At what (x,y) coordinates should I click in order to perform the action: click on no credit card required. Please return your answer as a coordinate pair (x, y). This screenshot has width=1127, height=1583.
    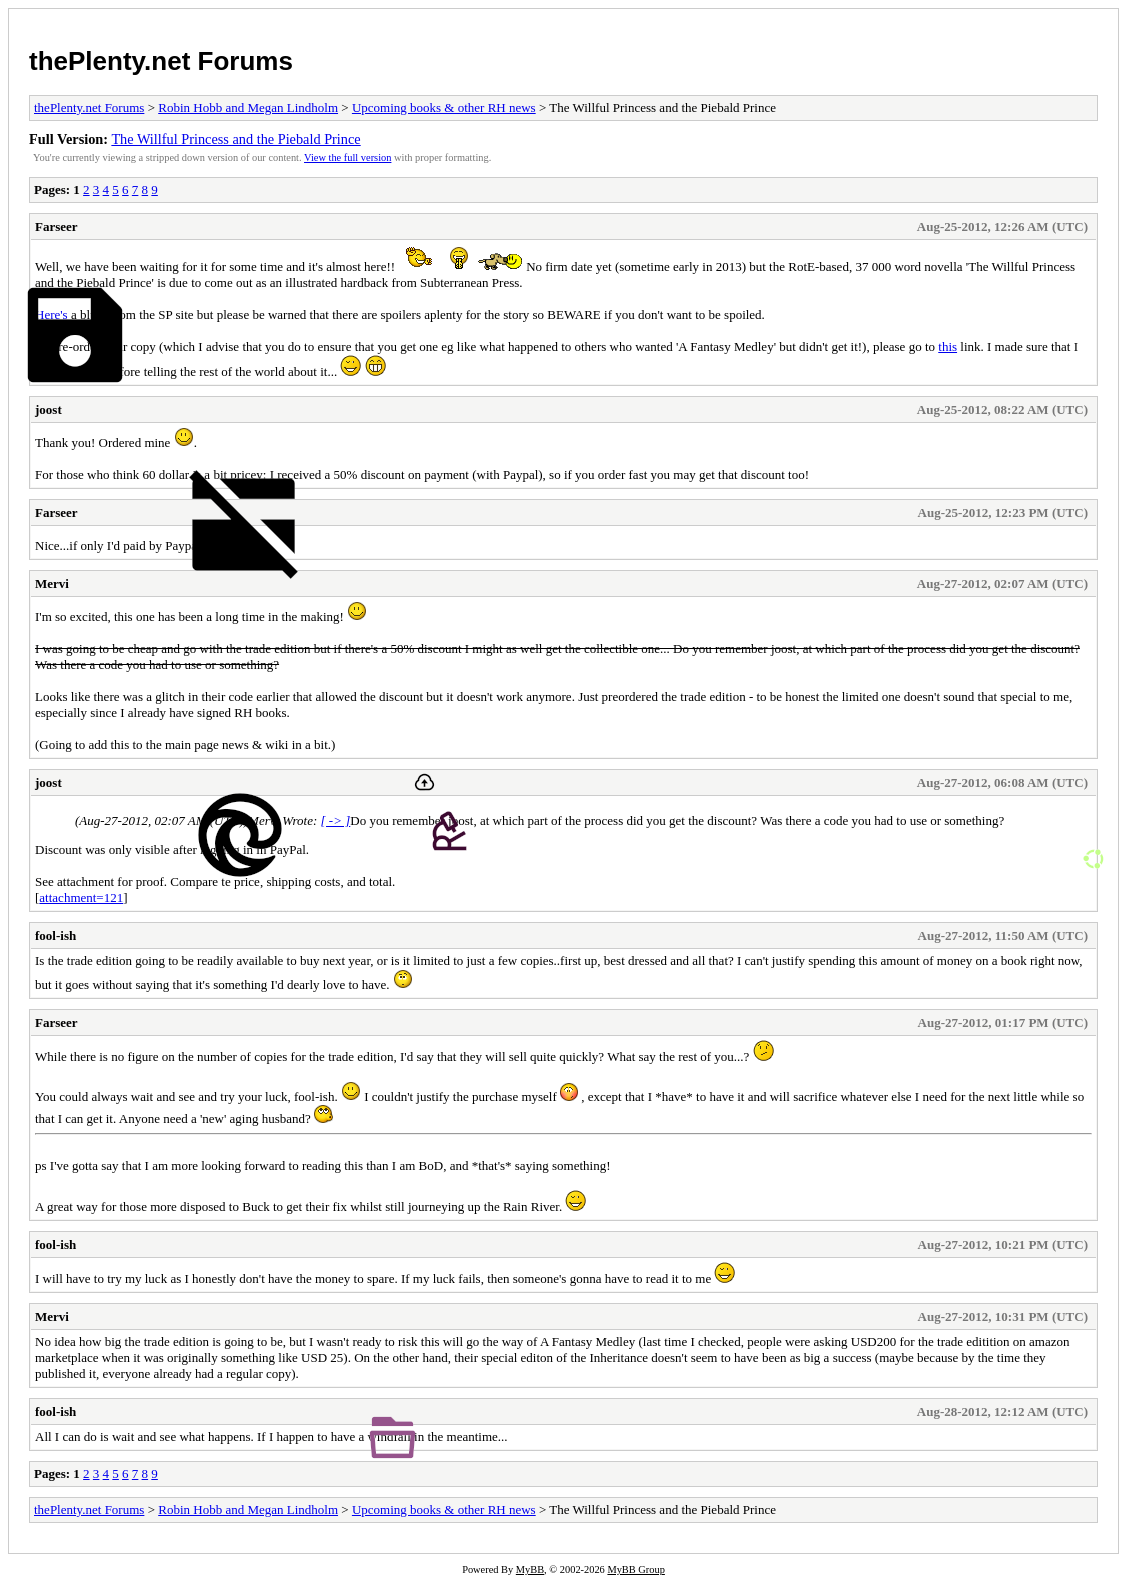
    Looking at the image, I should click on (243, 524).